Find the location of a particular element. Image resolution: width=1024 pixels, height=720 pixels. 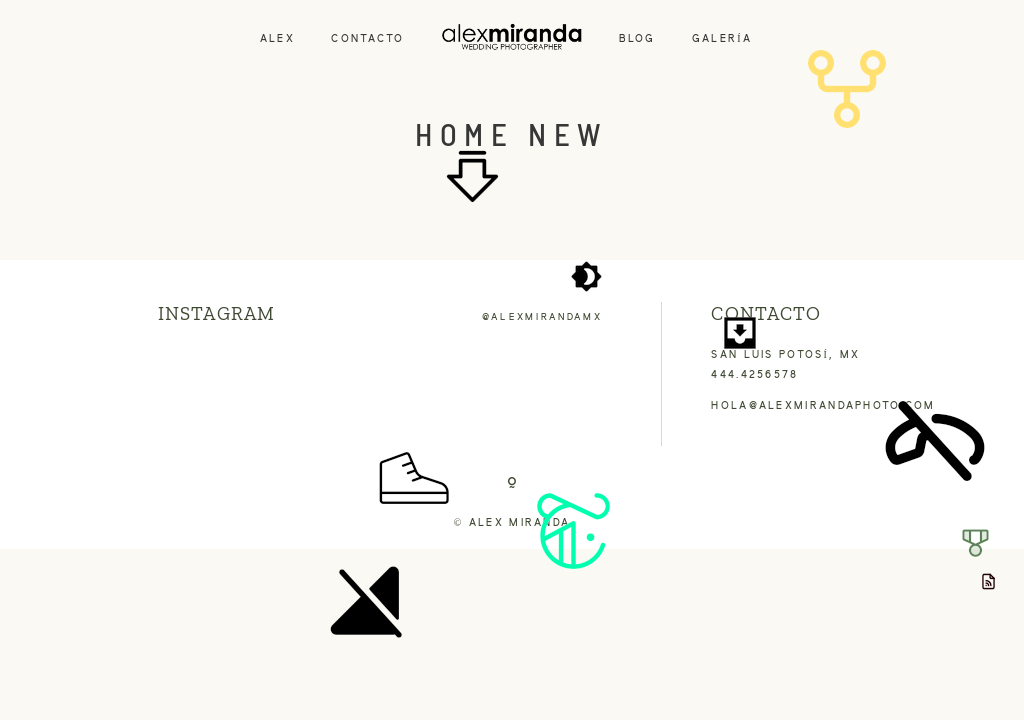

no cellular signal available is located at coordinates (370, 603).